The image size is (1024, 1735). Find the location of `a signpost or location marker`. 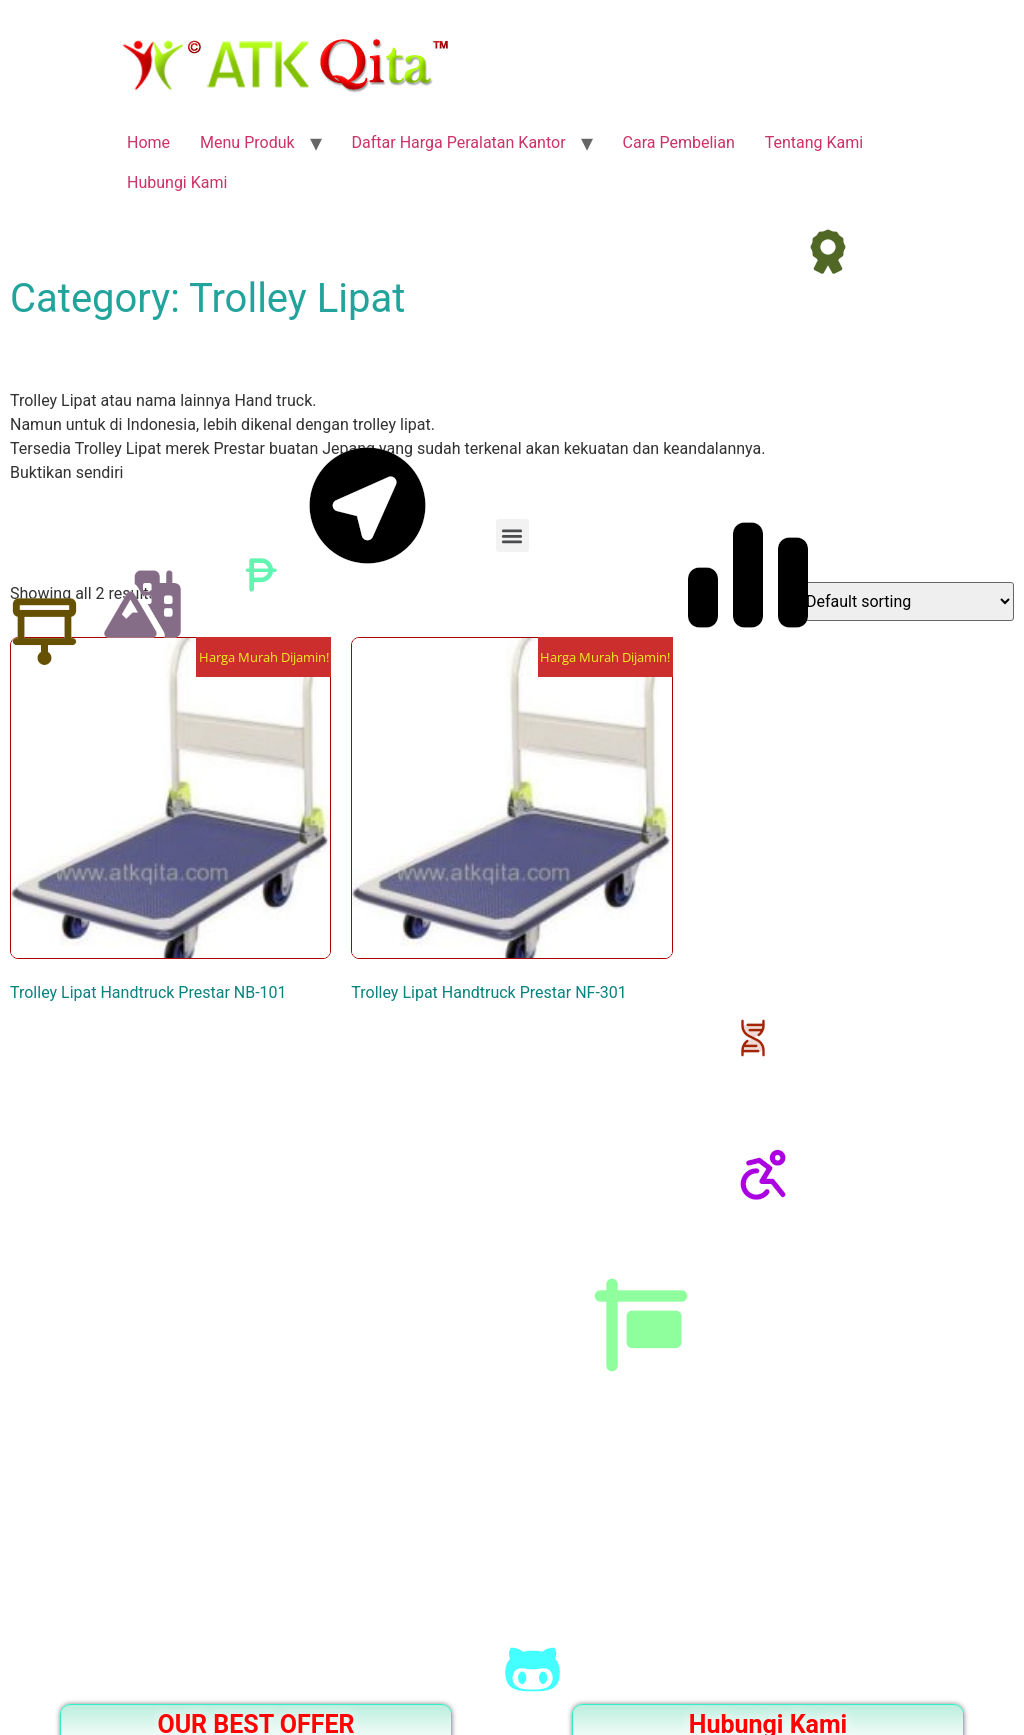

a signpost or location marker is located at coordinates (641, 1325).